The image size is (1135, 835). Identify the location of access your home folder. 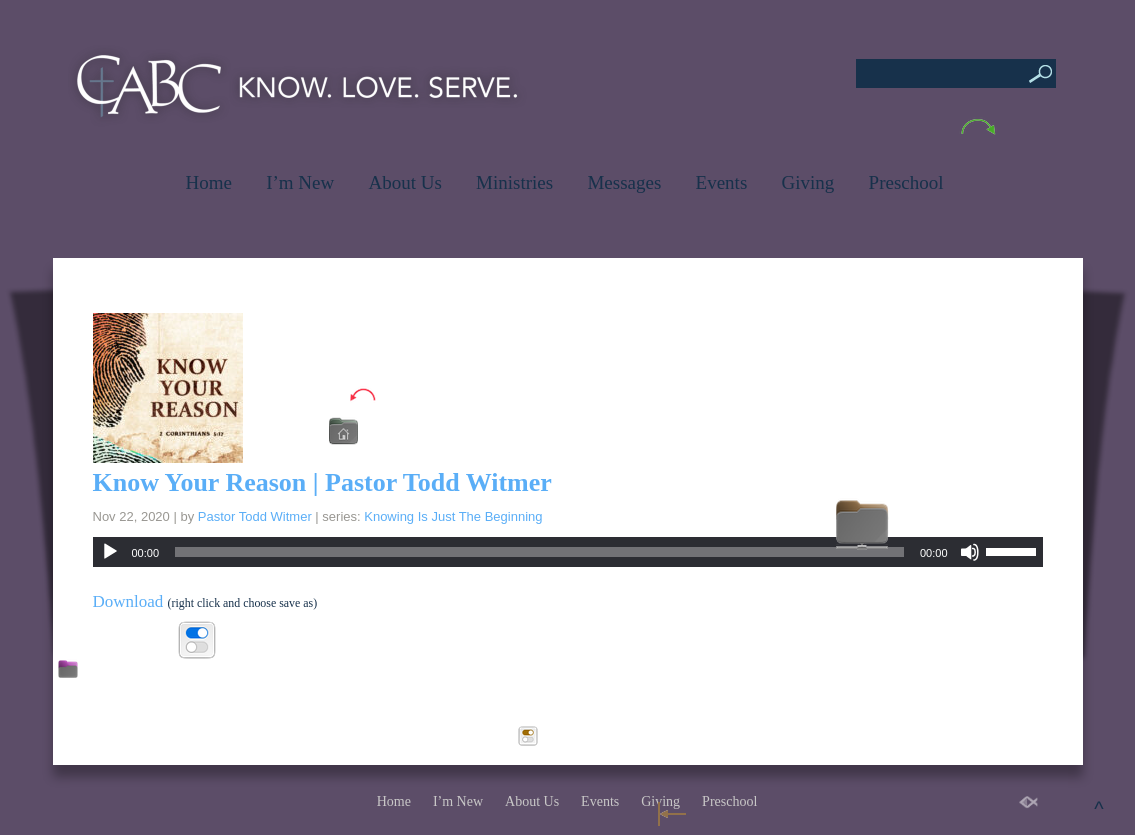
(343, 430).